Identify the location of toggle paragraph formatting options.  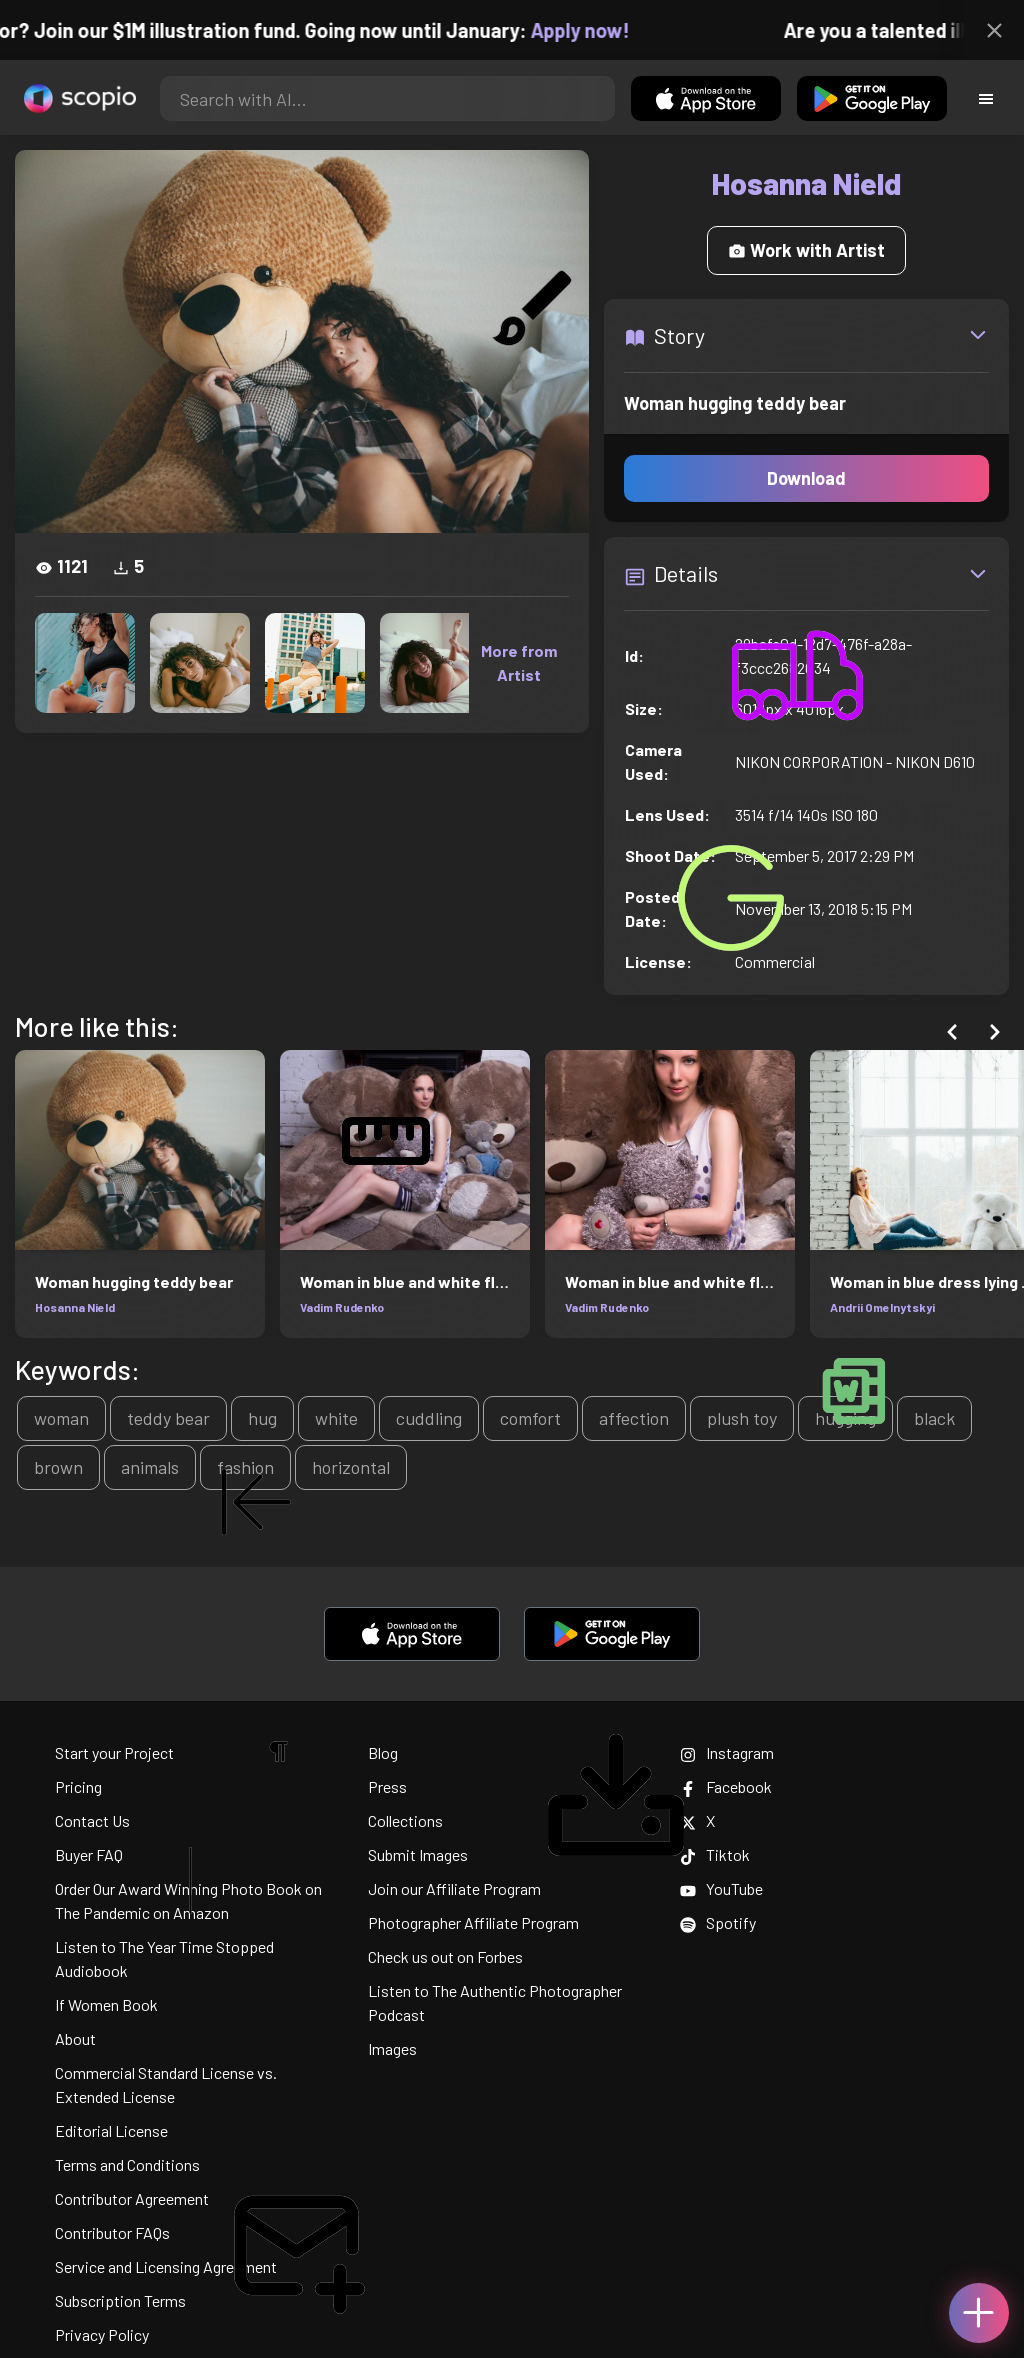
(278, 1751).